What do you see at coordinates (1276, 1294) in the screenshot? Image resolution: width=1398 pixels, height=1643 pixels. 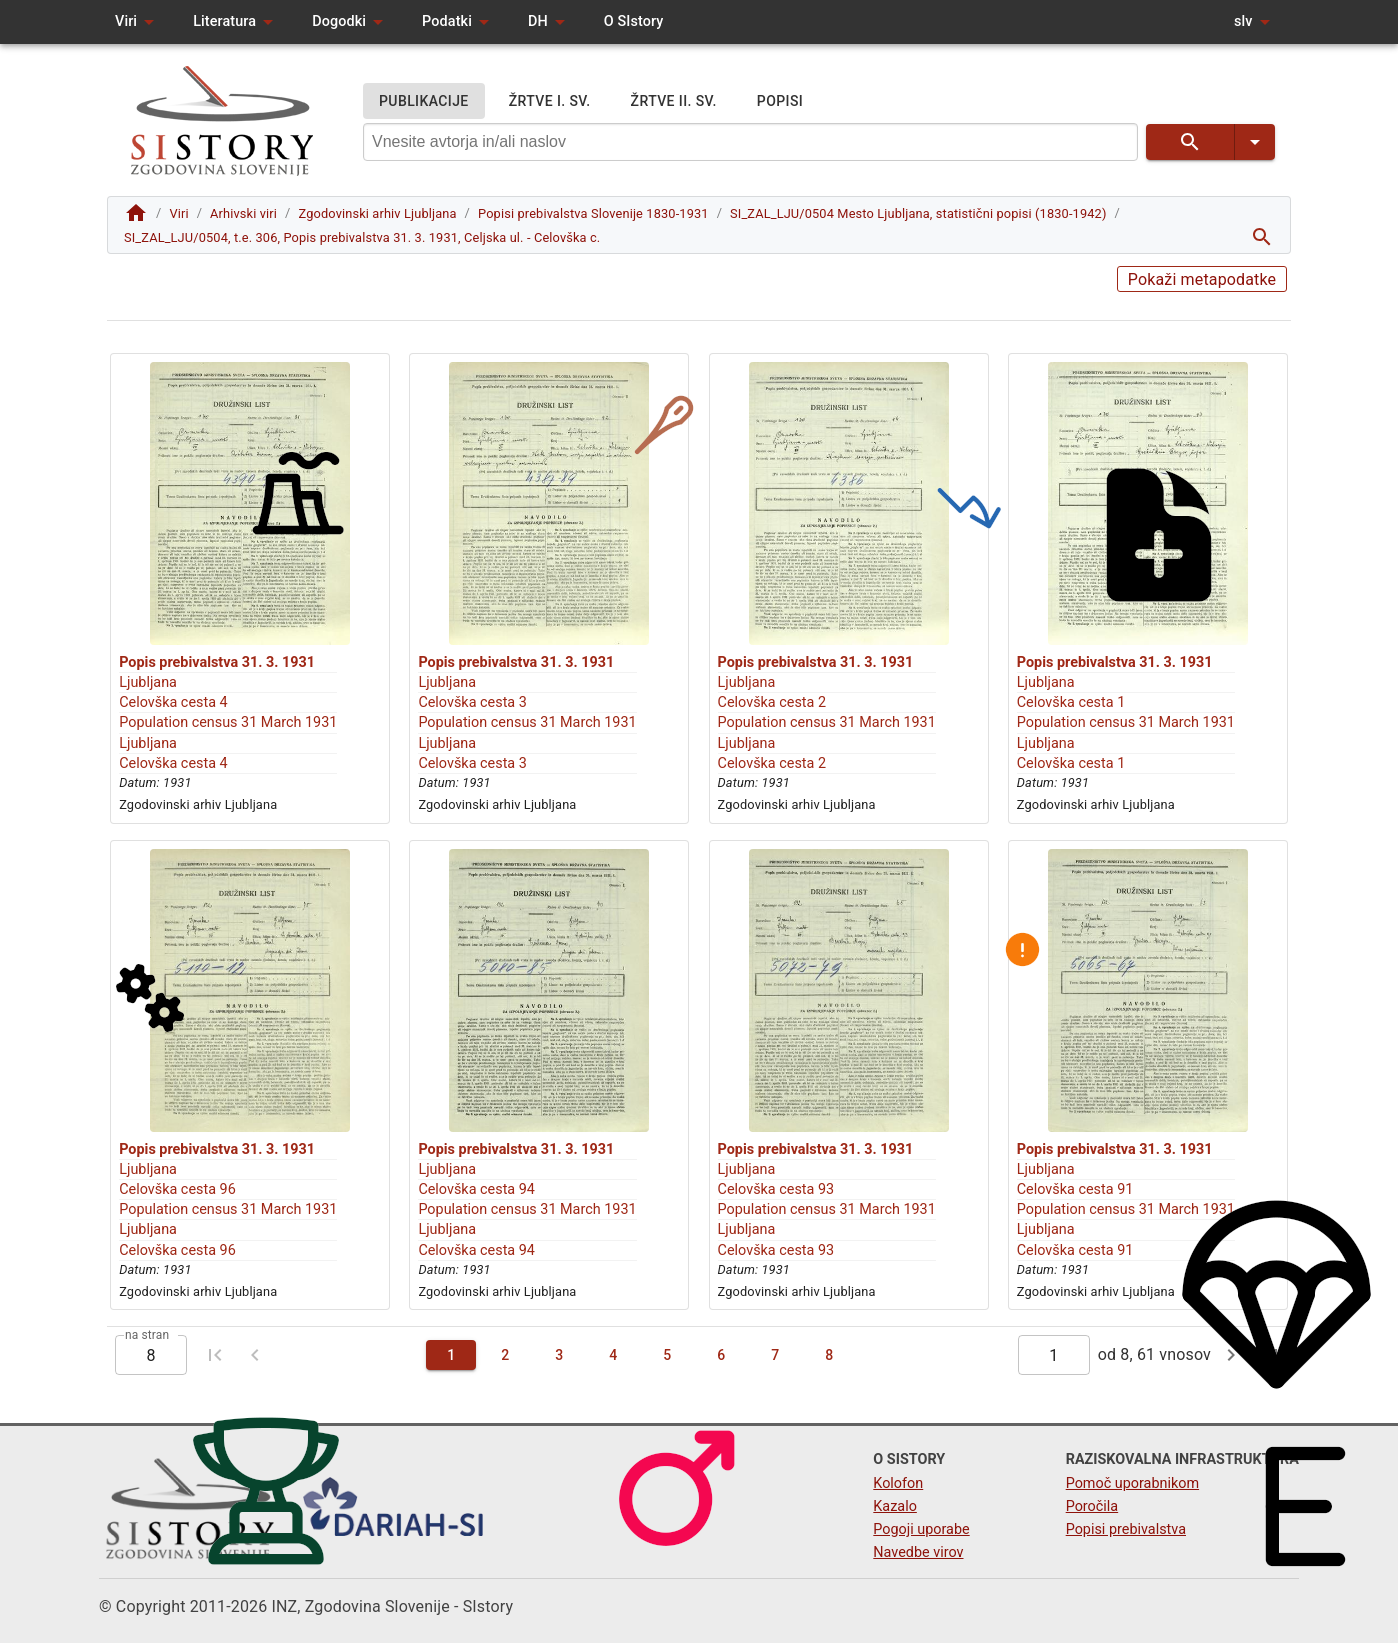 I see `access emergency or backup support options` at bounding box center [1276, 1294].